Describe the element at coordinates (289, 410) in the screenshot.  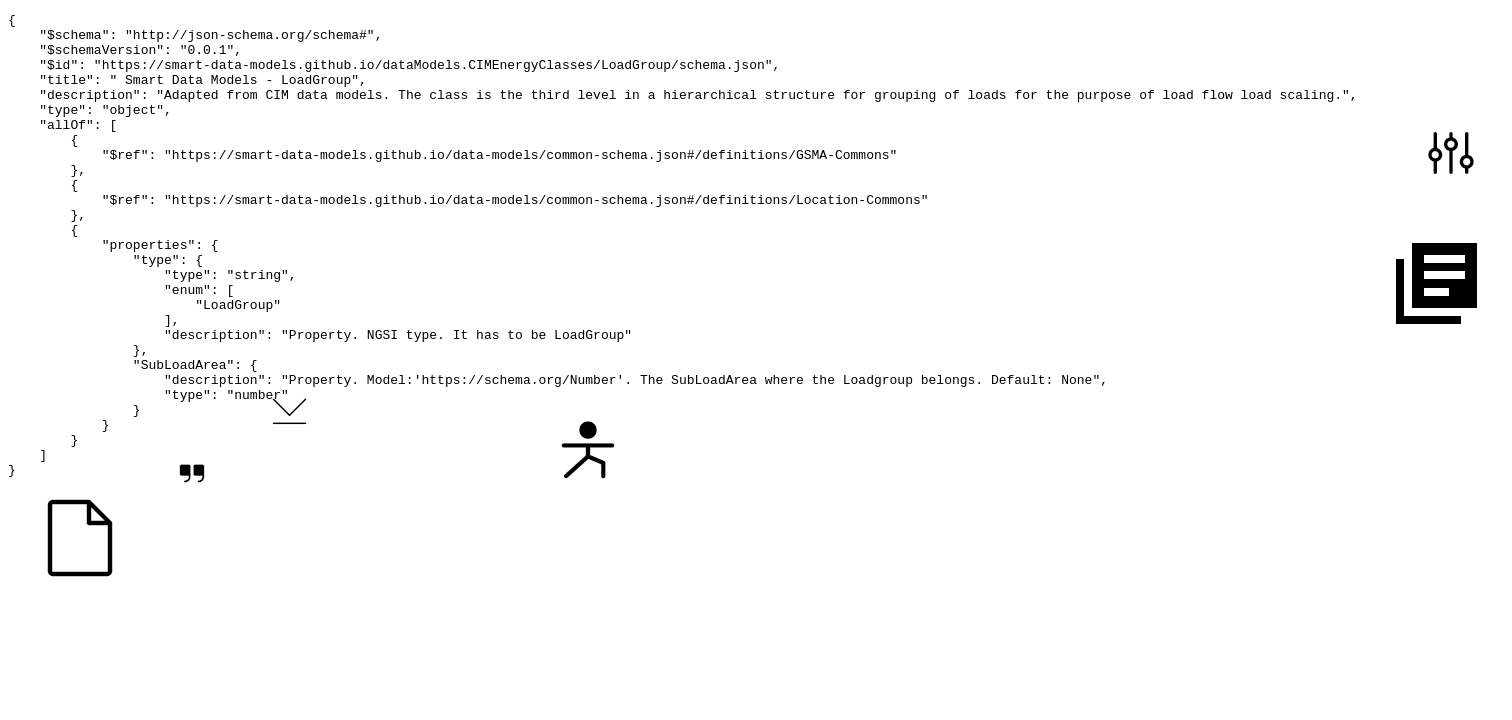
I see `collapse content or section below` at that location.